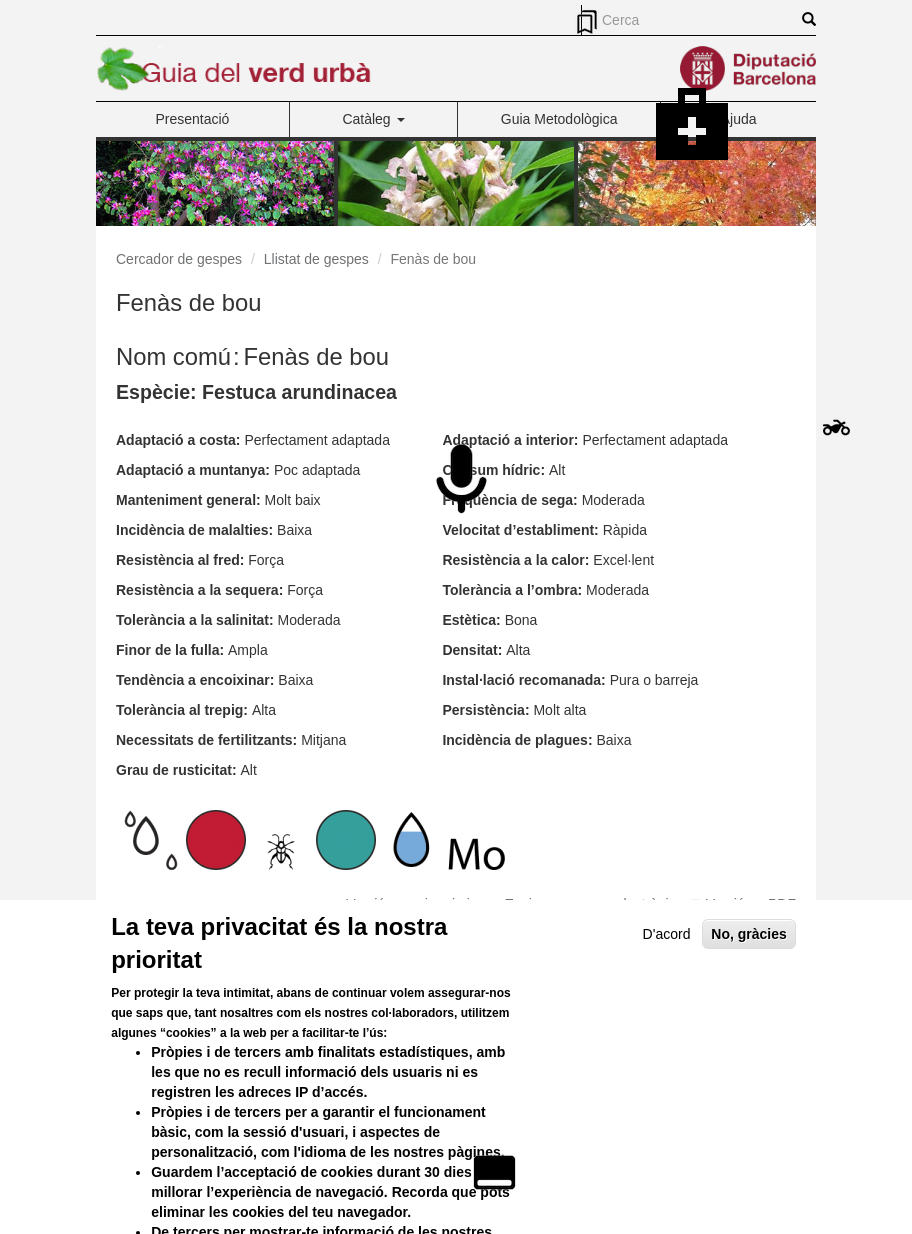 Image resolution: width=912 pixels, height=1234 pixels. I want to click on view all saved bookmarks, so click(587, 22).